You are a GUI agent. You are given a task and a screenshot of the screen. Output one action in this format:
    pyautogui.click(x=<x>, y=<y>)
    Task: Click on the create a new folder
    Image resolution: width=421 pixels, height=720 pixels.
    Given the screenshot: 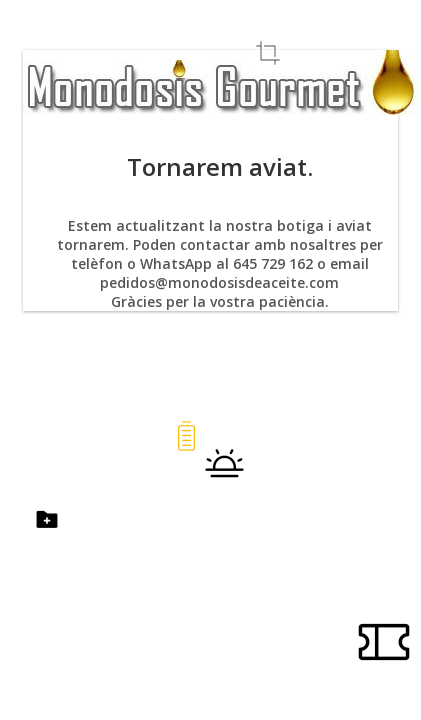 What is the action you would take?
    pyautogui.click(x=47, y=519)
    